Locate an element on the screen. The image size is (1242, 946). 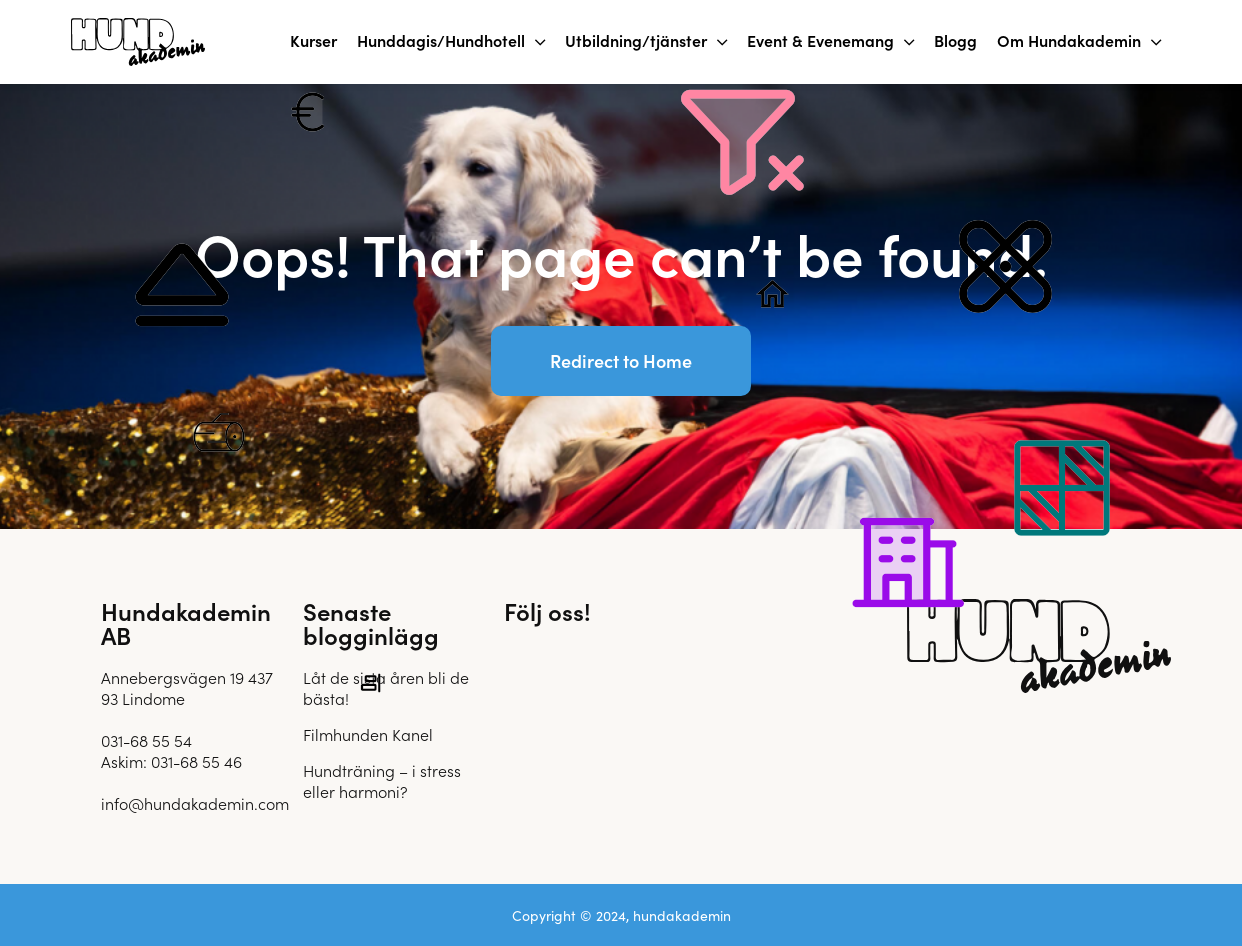
access first aid or medical help resources is located at coordinates (1005, 266).